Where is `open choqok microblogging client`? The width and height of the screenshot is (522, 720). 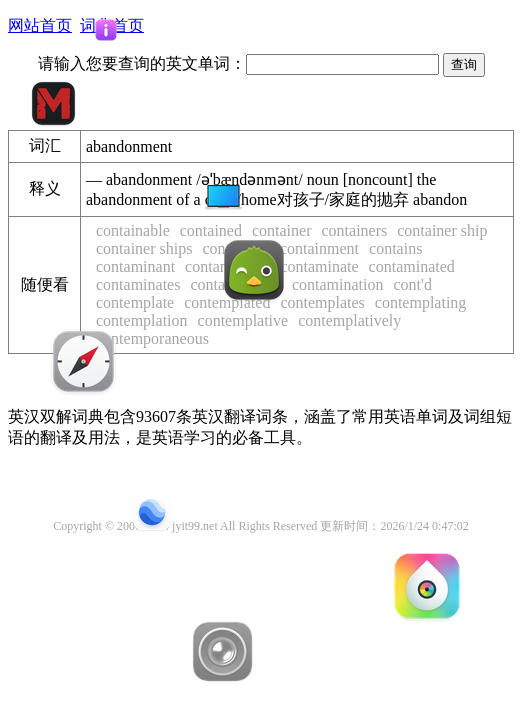 open choqok microblogging client is located at coordinates (254, 270).